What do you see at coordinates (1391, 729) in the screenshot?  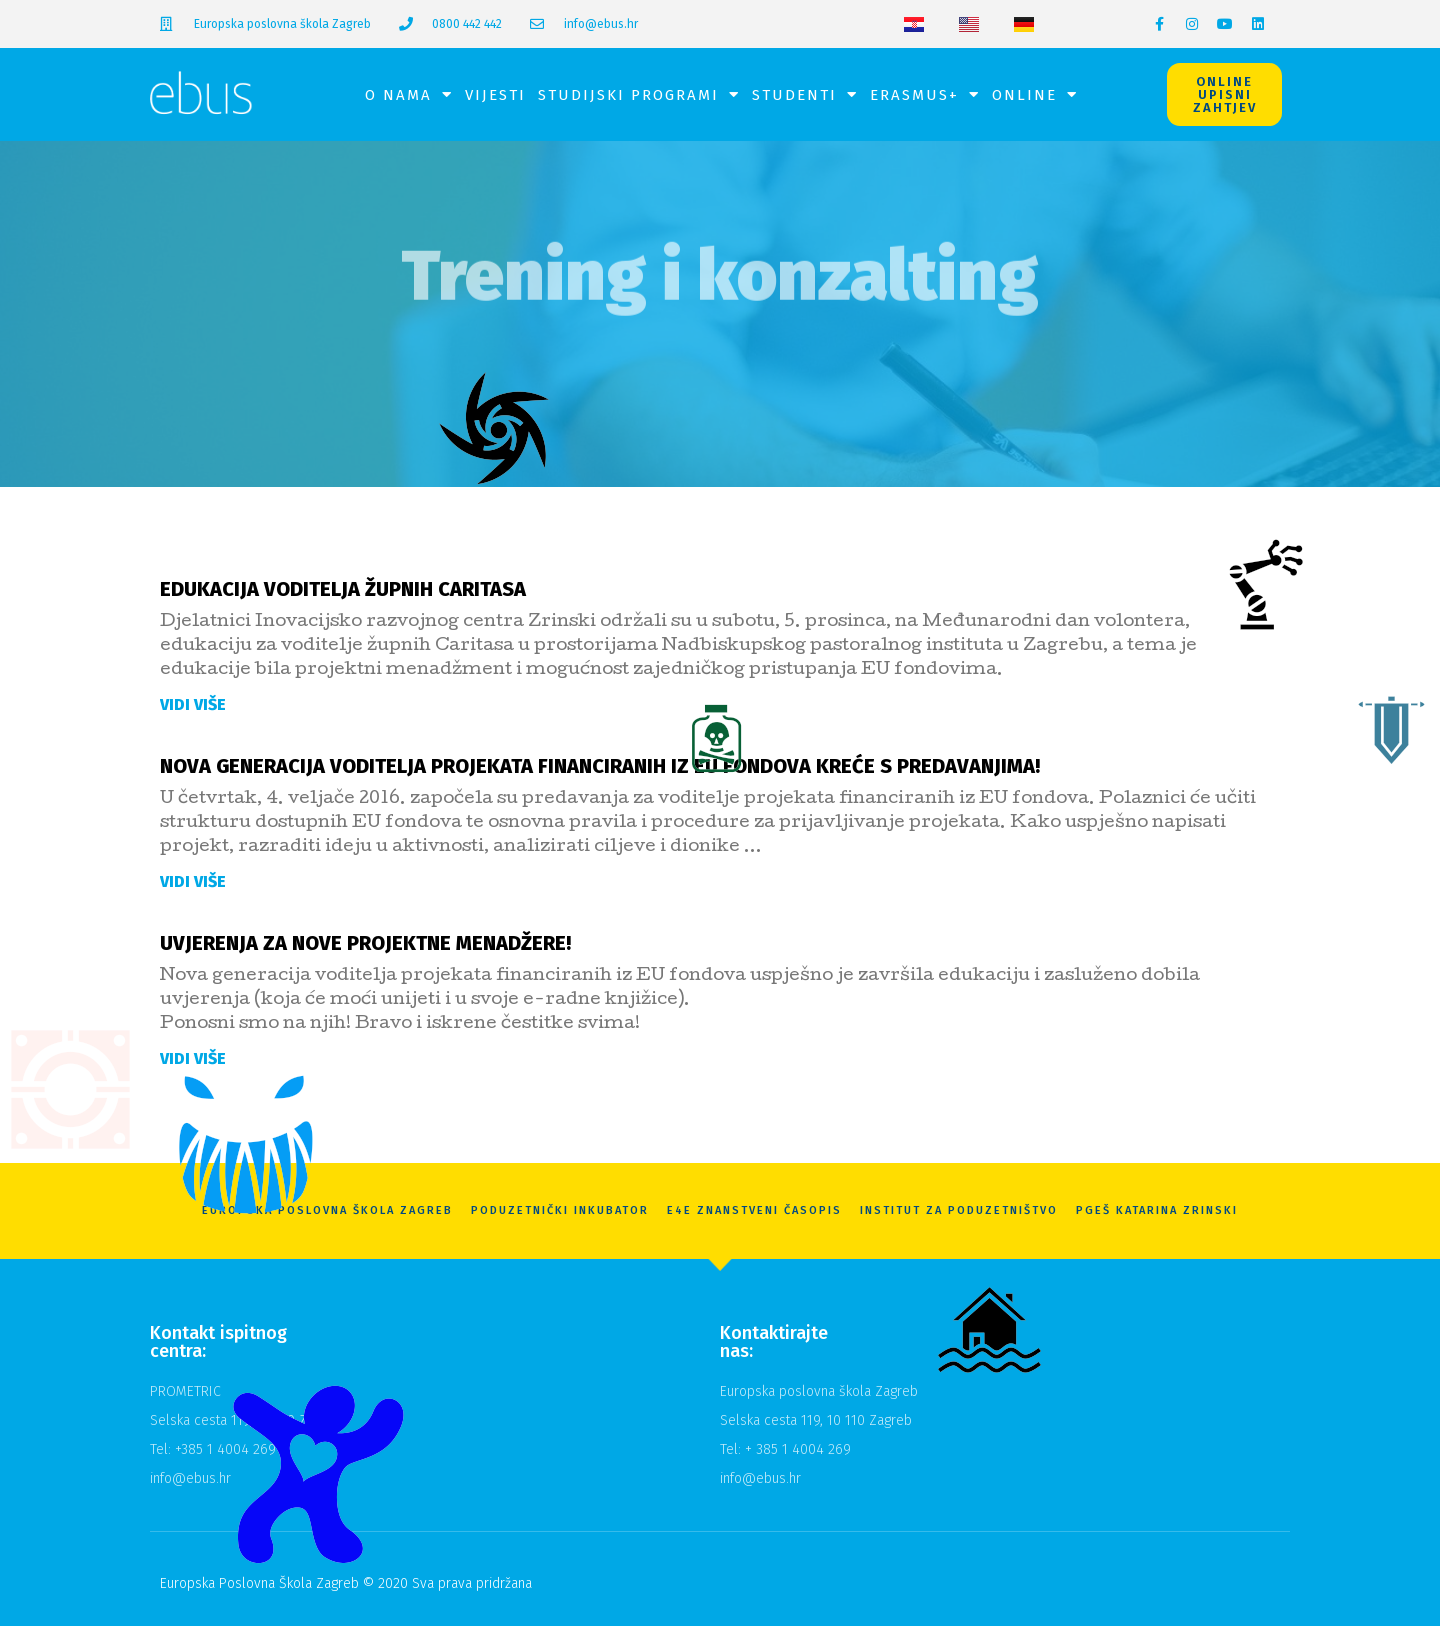 I see `adjust banner width or resize vertical flag element` at bounding box center [1391, 729].